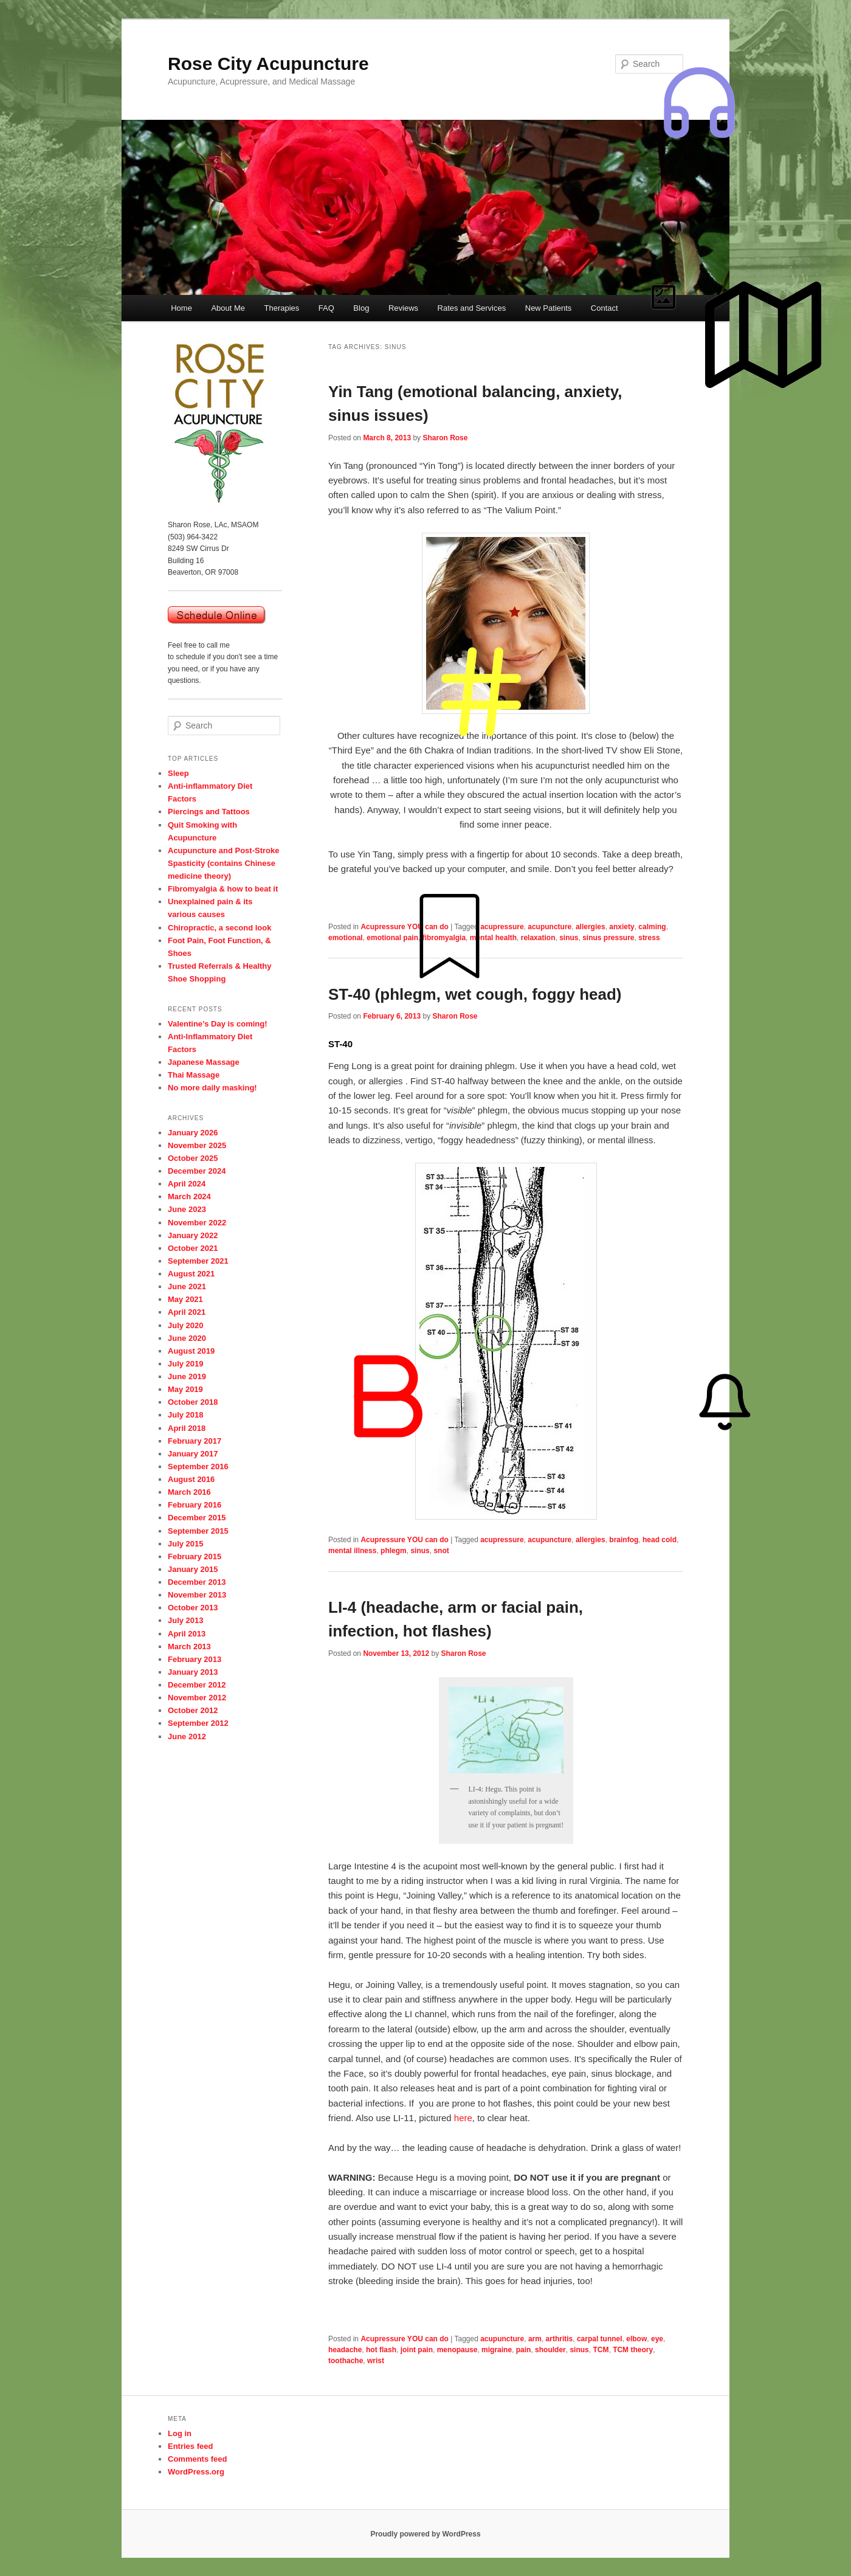 This screenshot has width=851, height=2576. What do you see at coordinates (386, 1396) in the screenshot?
I see `apply bold formatting to selected text` at bounding box center [386, 1396].